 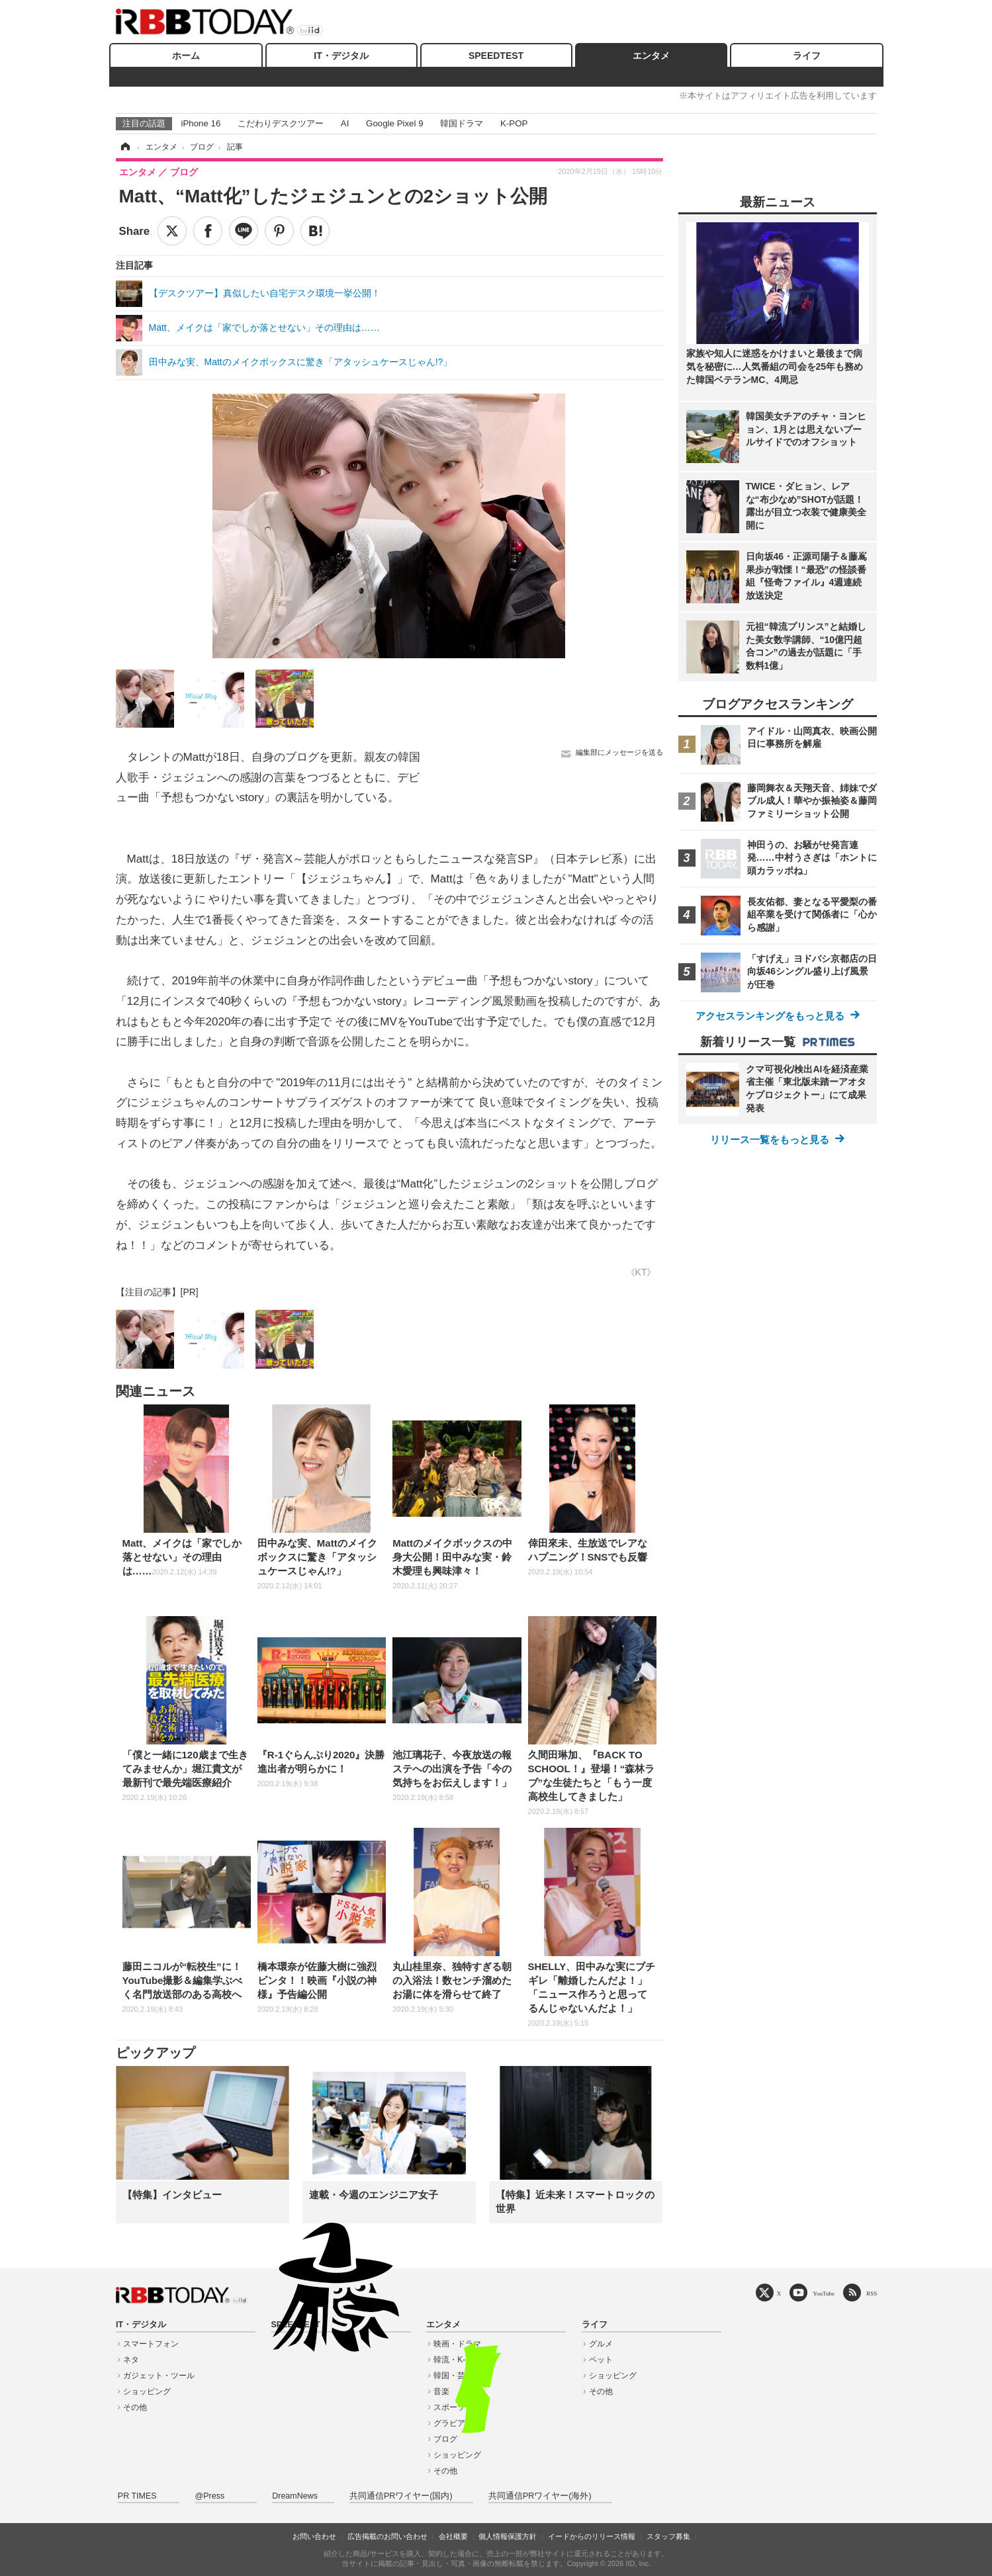 What do you see at coordinates (478, 2387) in the screenshot?
I see `select portugal as your country or region` at bounding box center [478, 2387].